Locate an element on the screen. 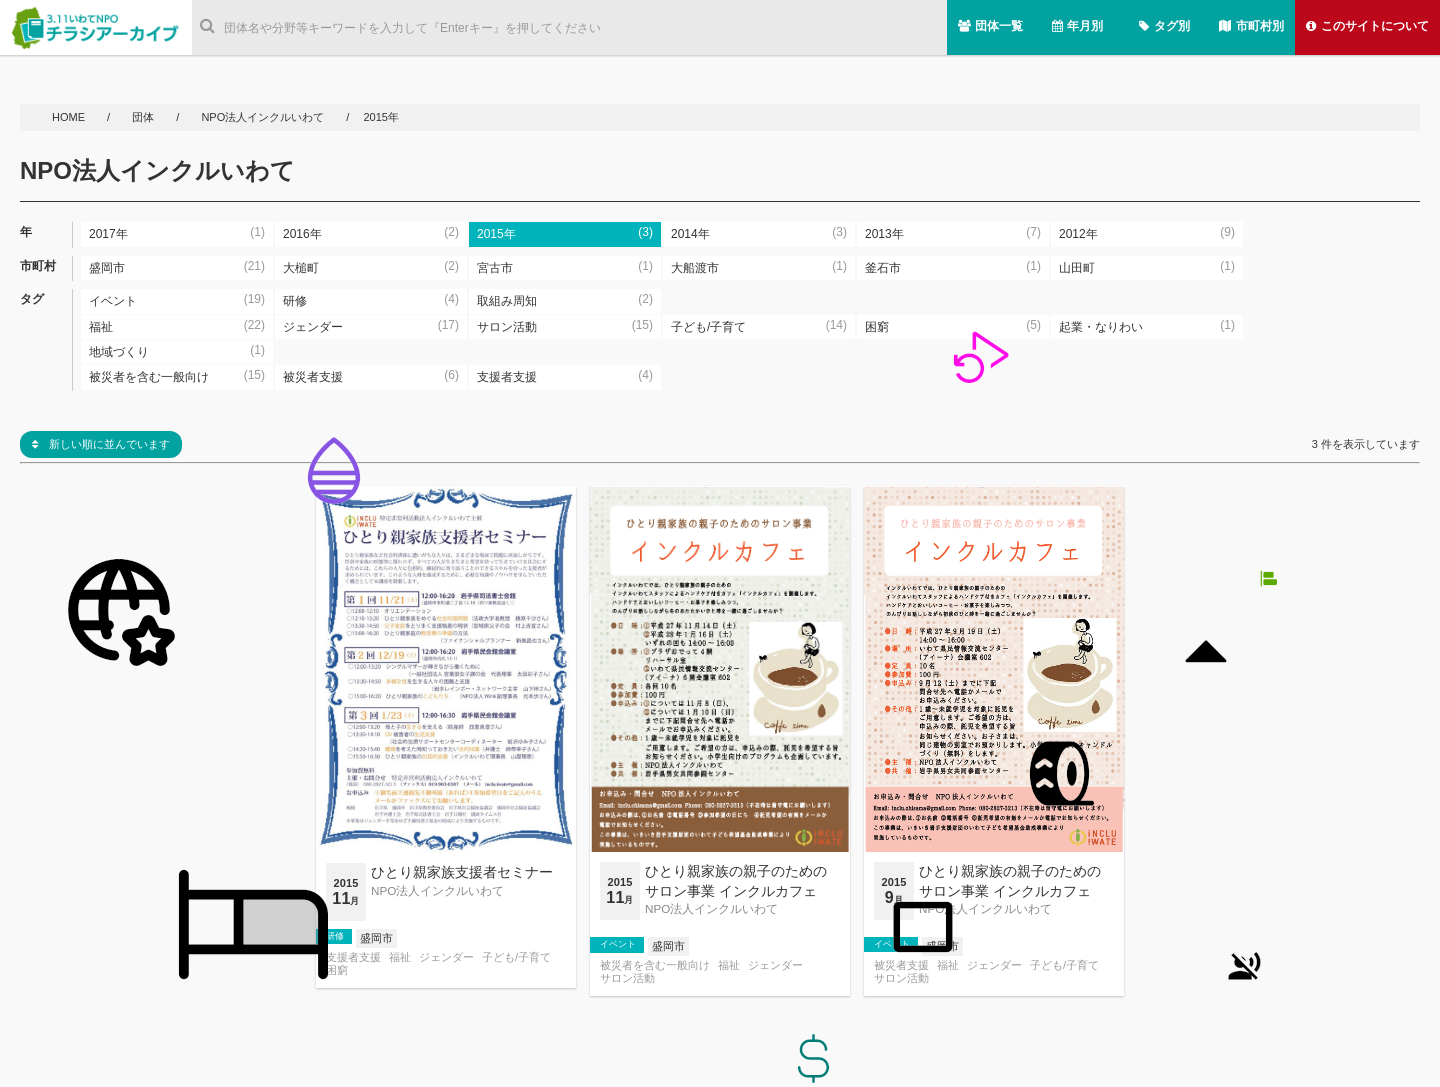 Image resolution: width=1440 pixels, height=1087 pixels. view tire pressure or status is located at coordinates (1059, 773).